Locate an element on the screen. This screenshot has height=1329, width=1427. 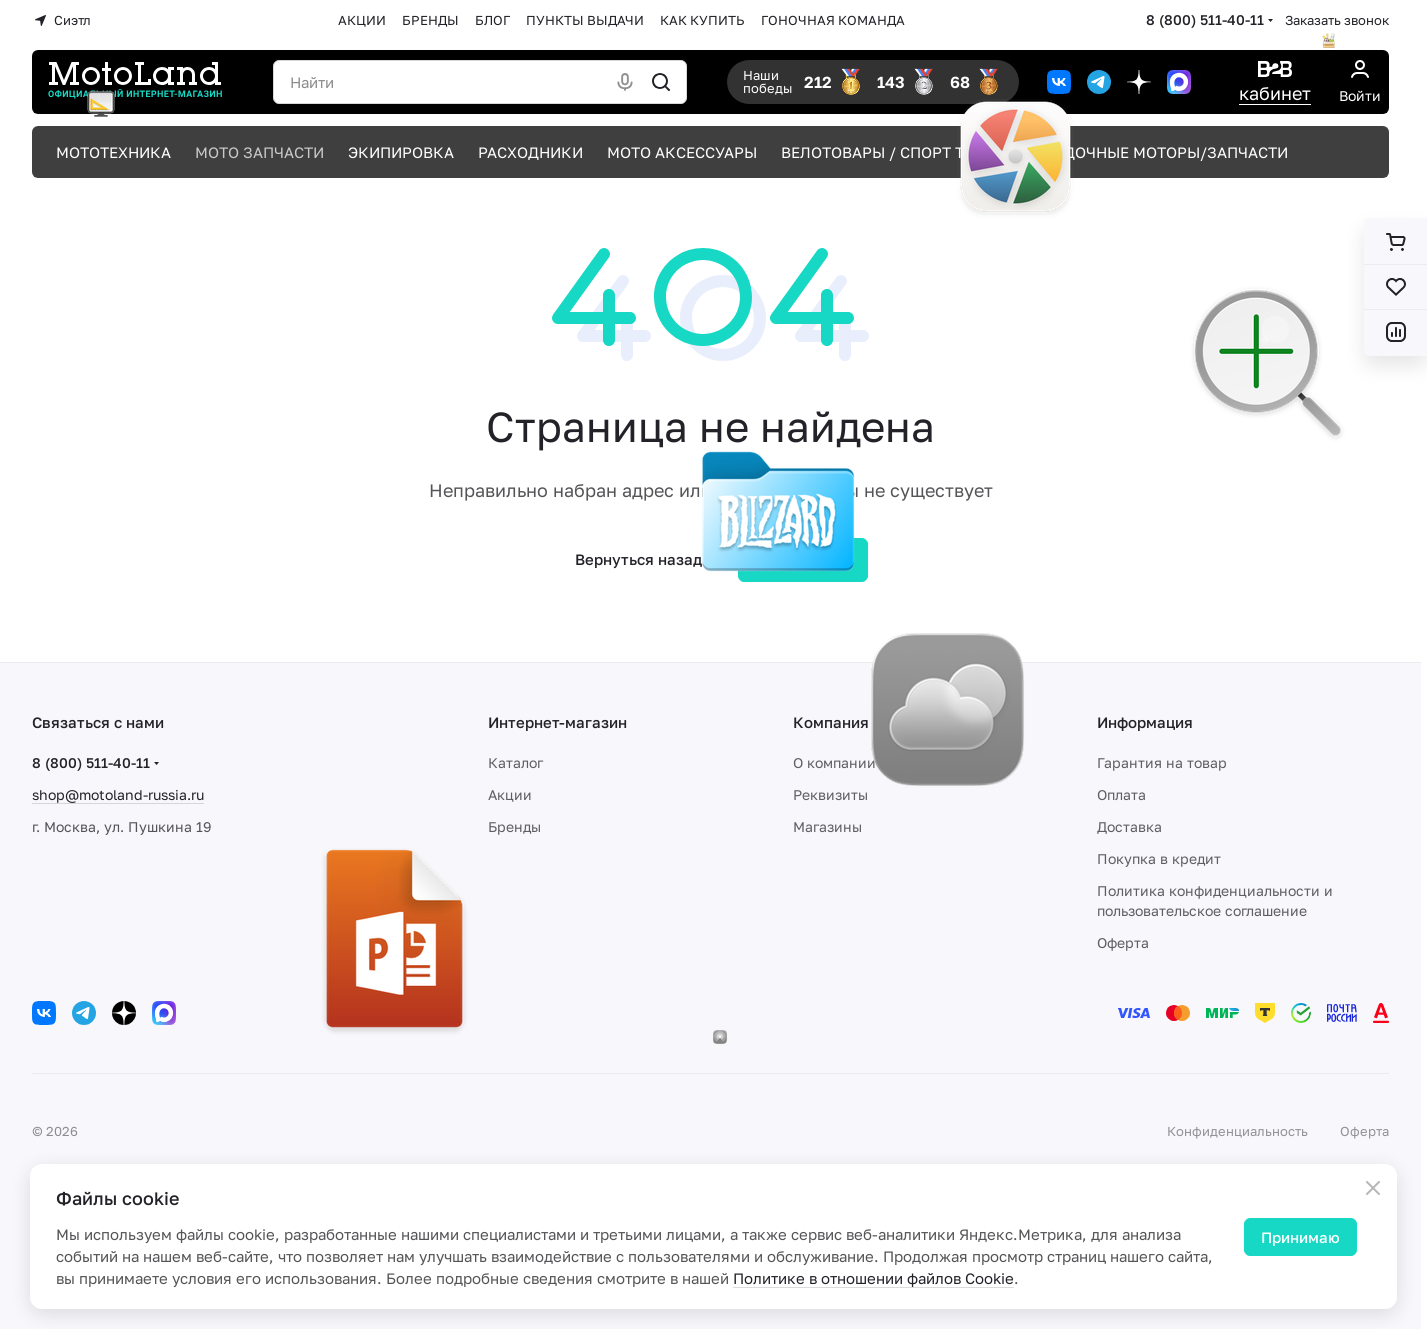
access display settings and screen configuration is located at coordinates (101, 104).